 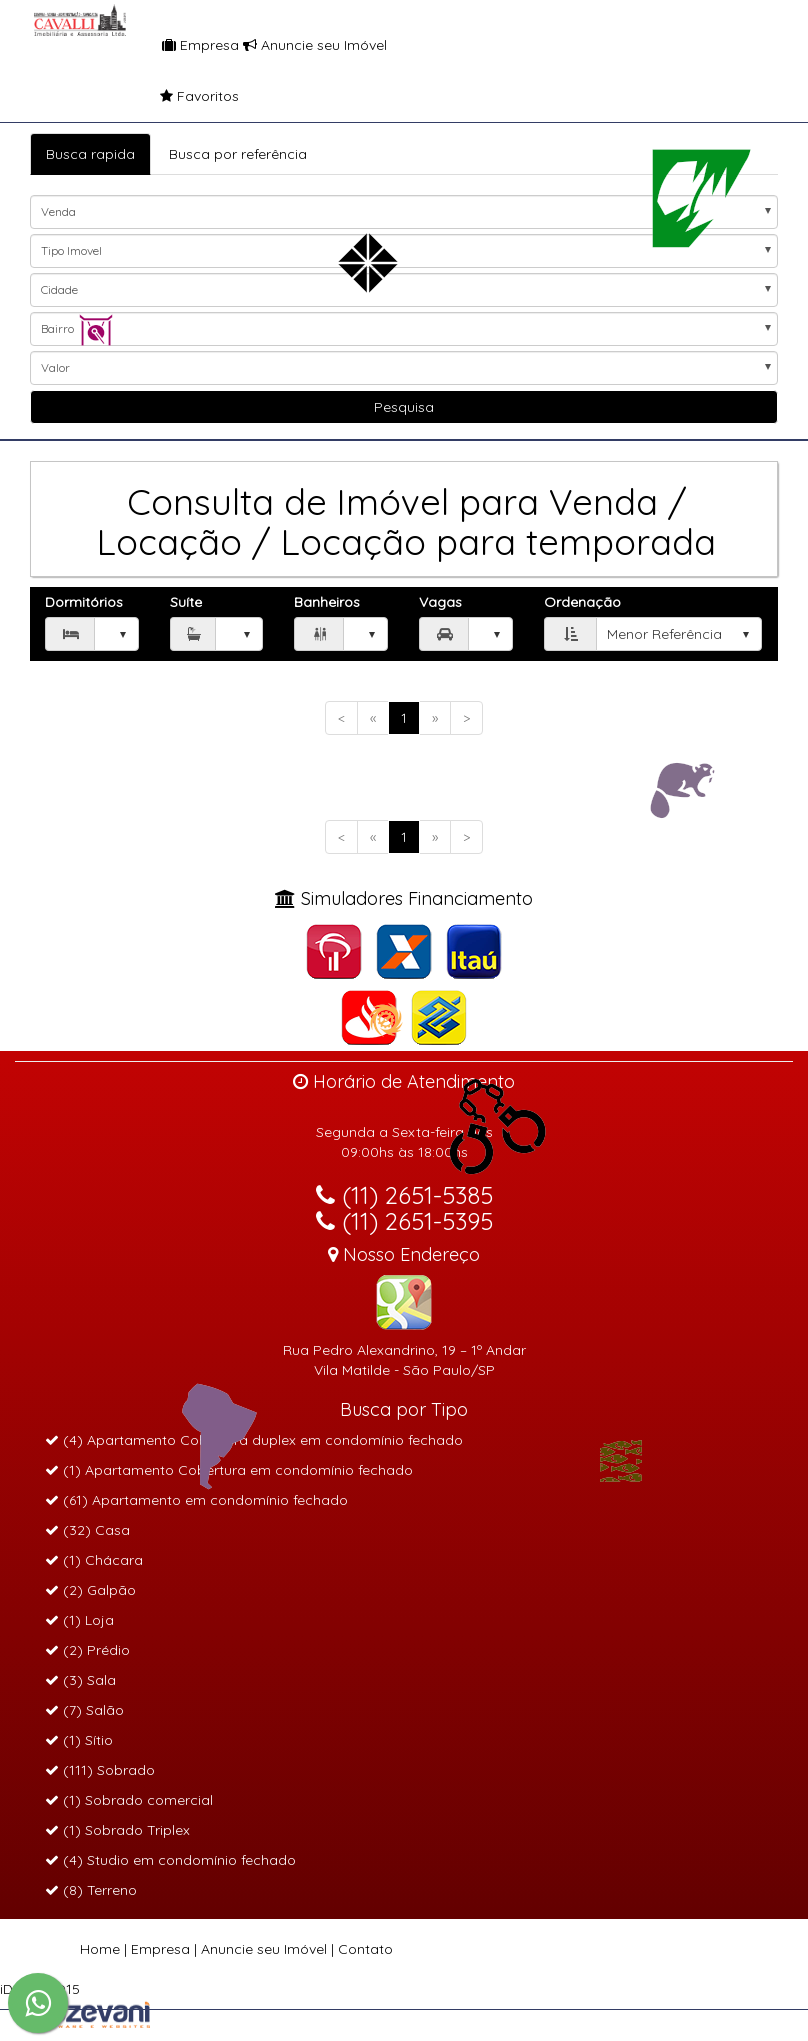 What do you see at coordinates (368, 263) in the screenshot?
I see `toggle grid or quadrant view` at bounding box center [368, 263].